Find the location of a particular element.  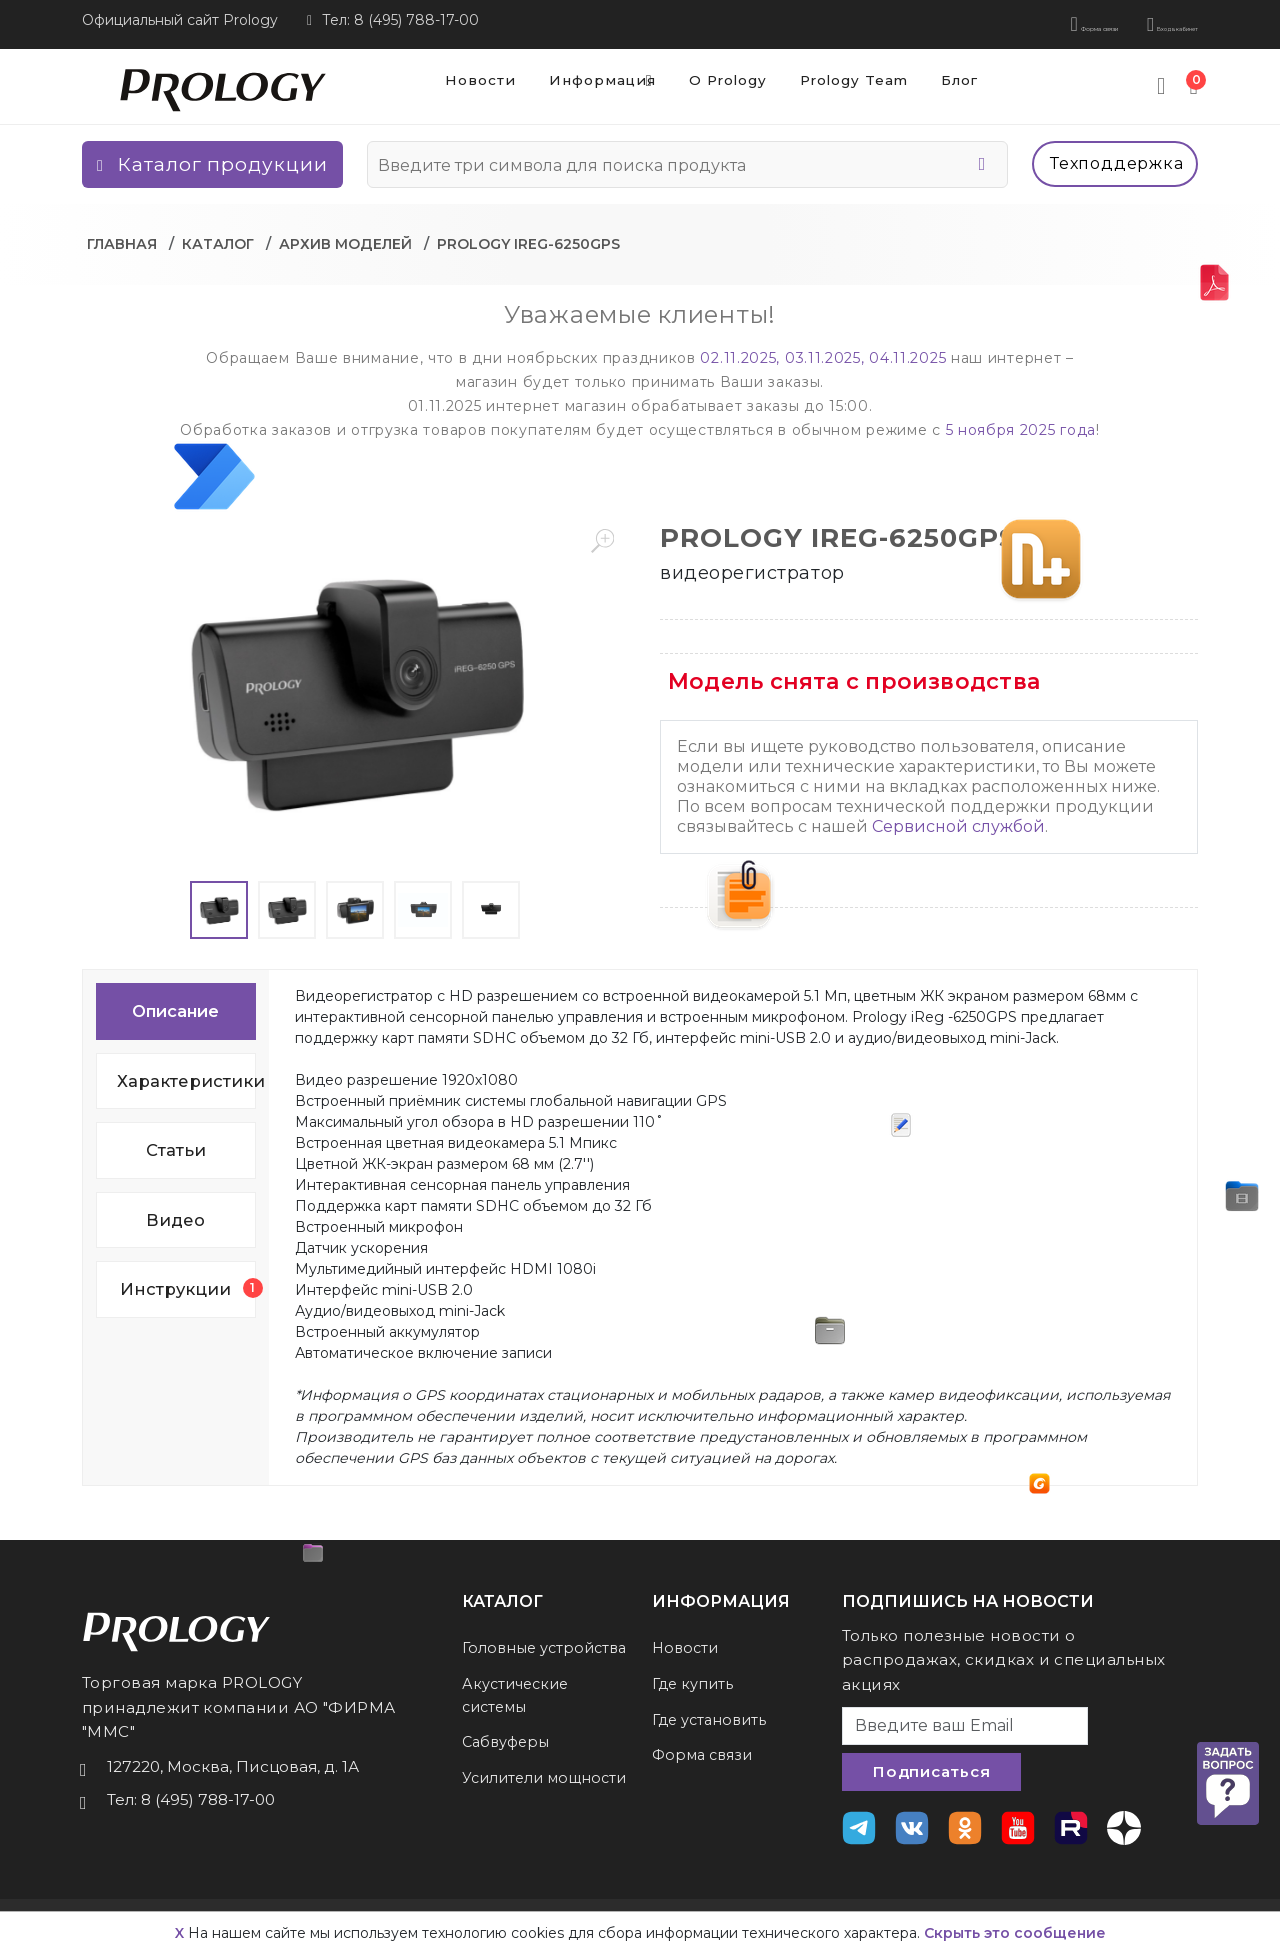

open your videos folder is located at coordinates (1242, 1196).